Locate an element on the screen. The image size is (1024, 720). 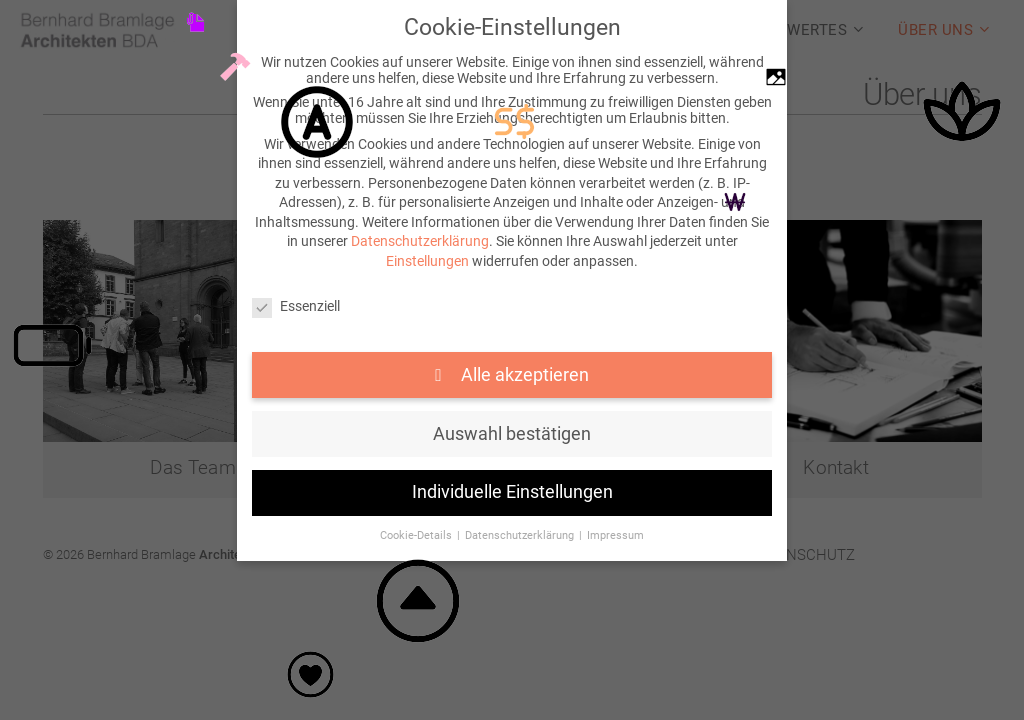
indicates battery is completely drained is located at coordinates (52, 345).